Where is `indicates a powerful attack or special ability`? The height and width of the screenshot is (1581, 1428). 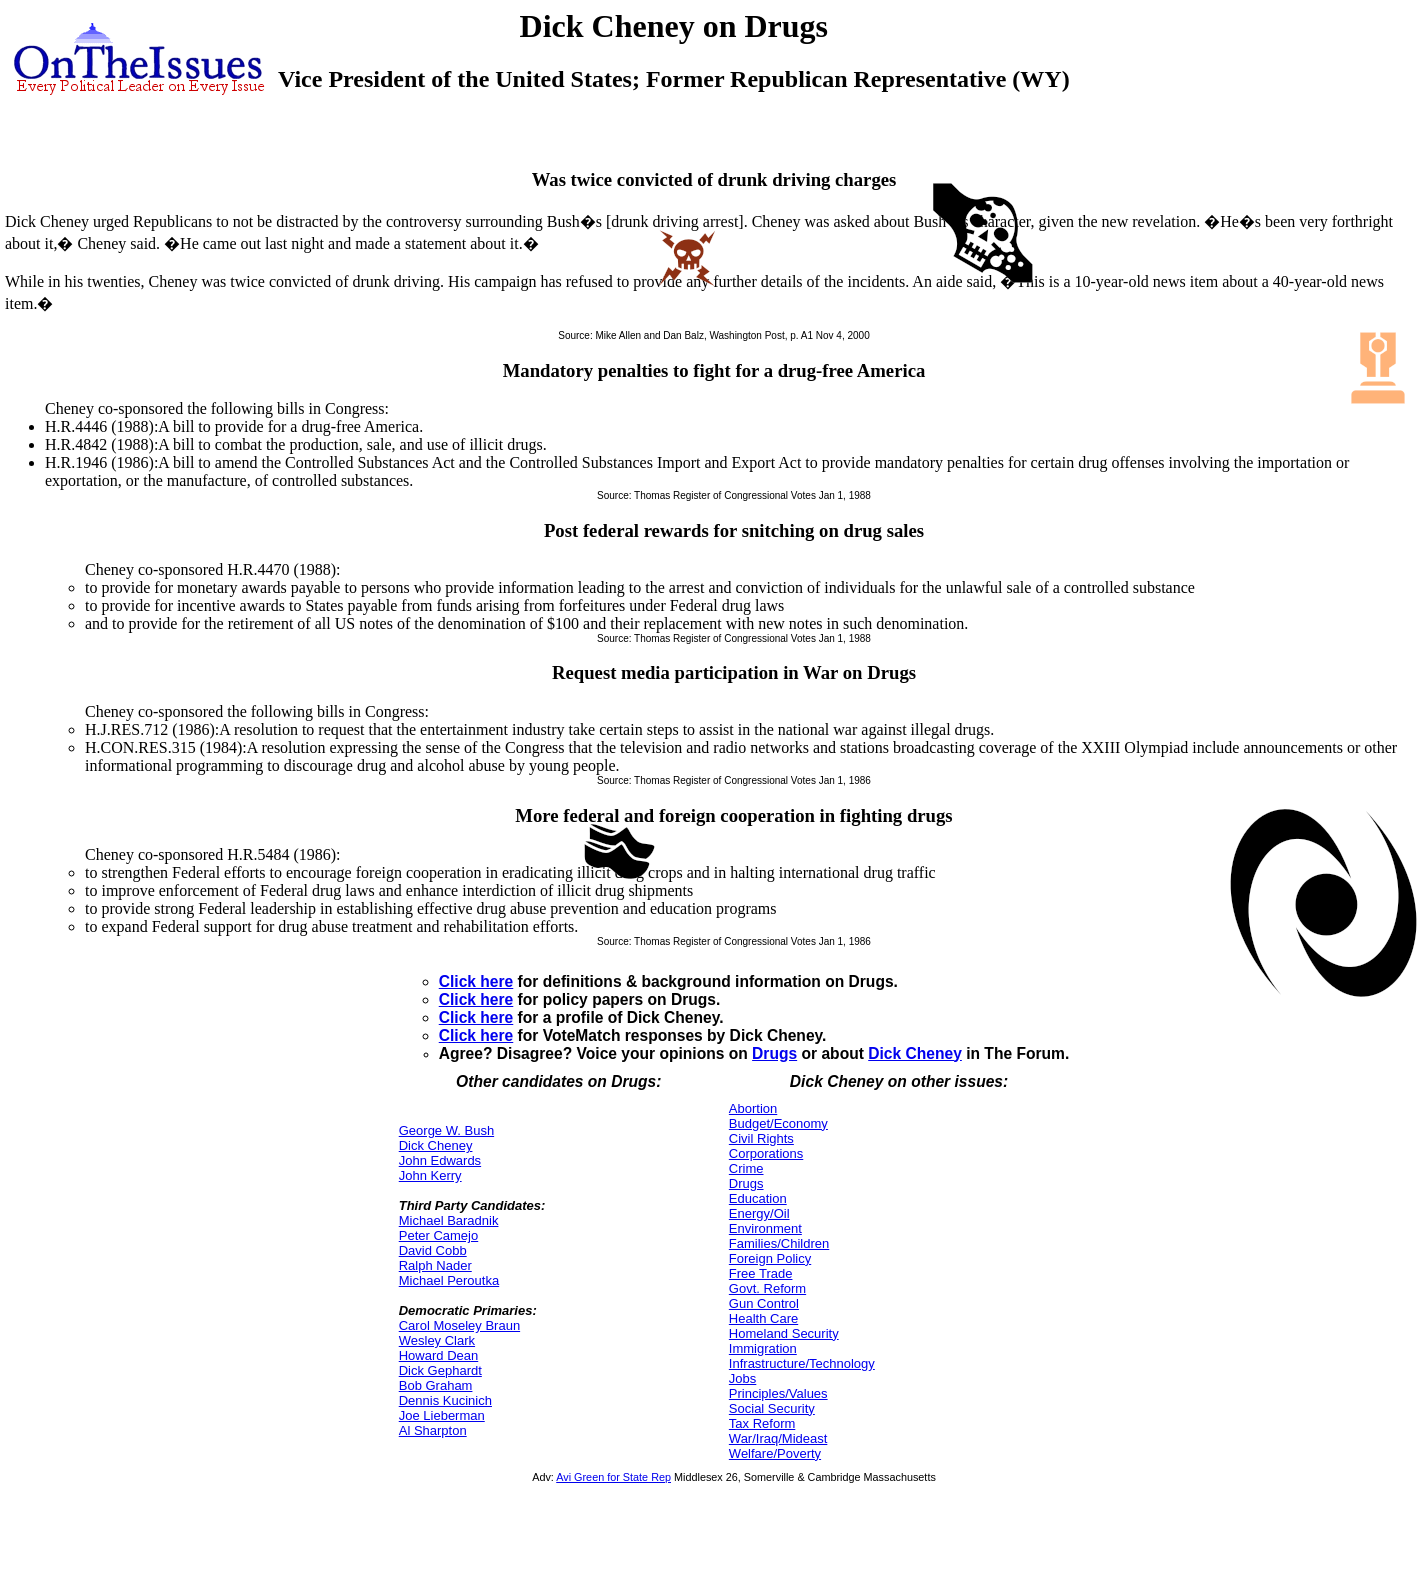 indicates a powerful attack or special ability is located at coordinates (687, 258).